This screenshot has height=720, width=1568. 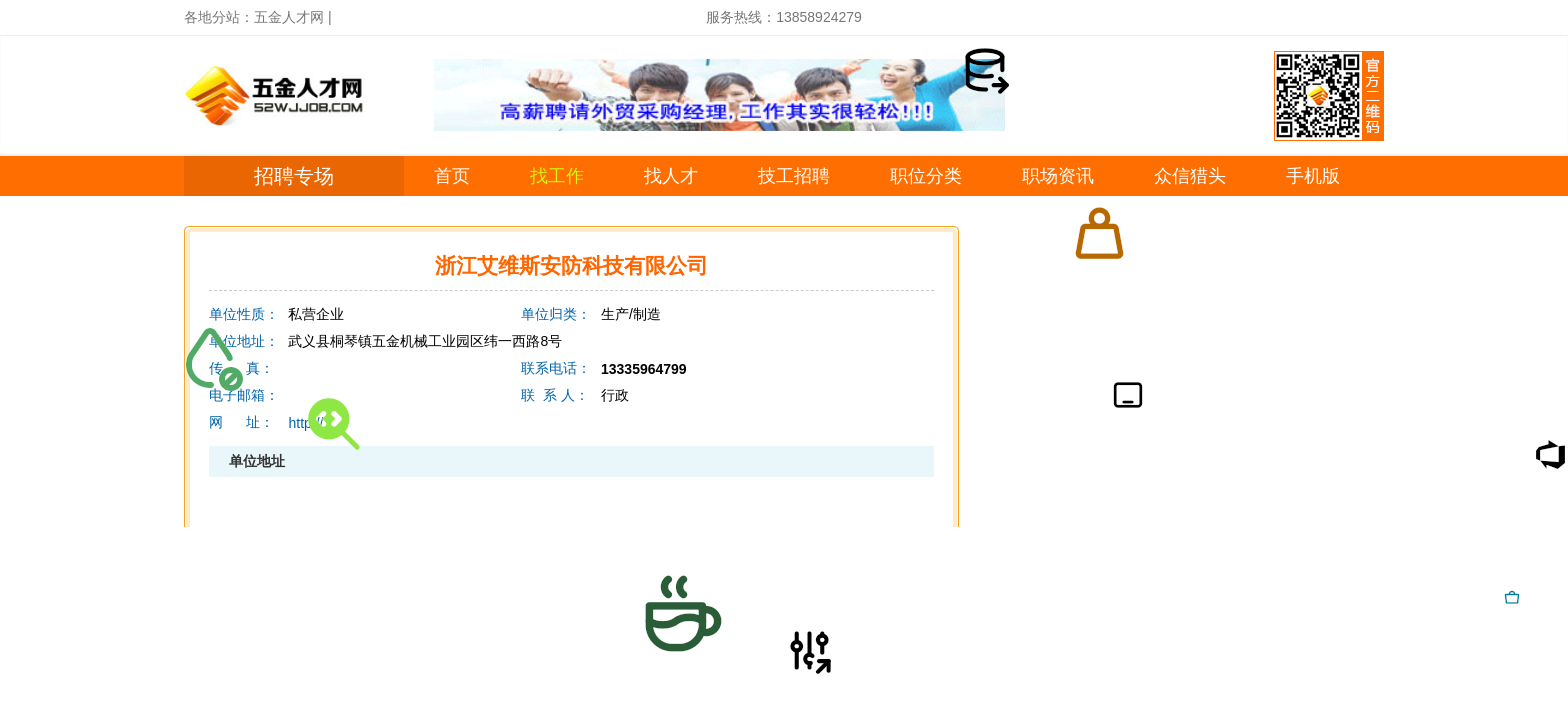 I want to click on export data from database, so click(x=985, y=70).